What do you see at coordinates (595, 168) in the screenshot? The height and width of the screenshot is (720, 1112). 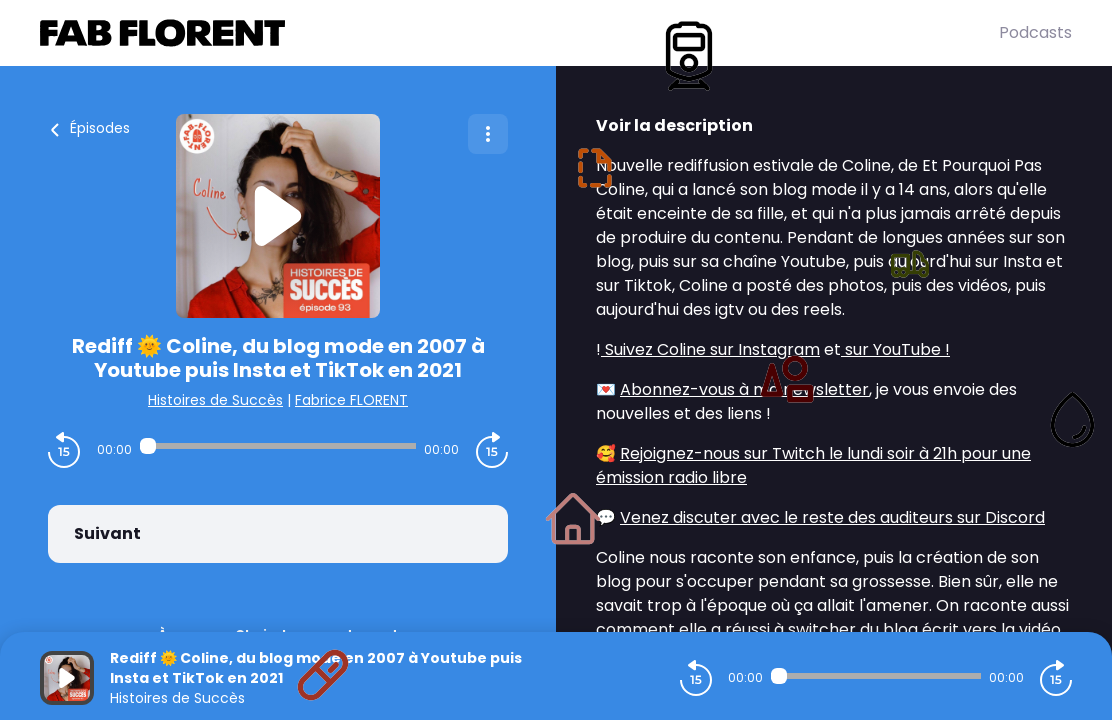 I see `a draft or unsaved document` at bounding box center [595, 168].